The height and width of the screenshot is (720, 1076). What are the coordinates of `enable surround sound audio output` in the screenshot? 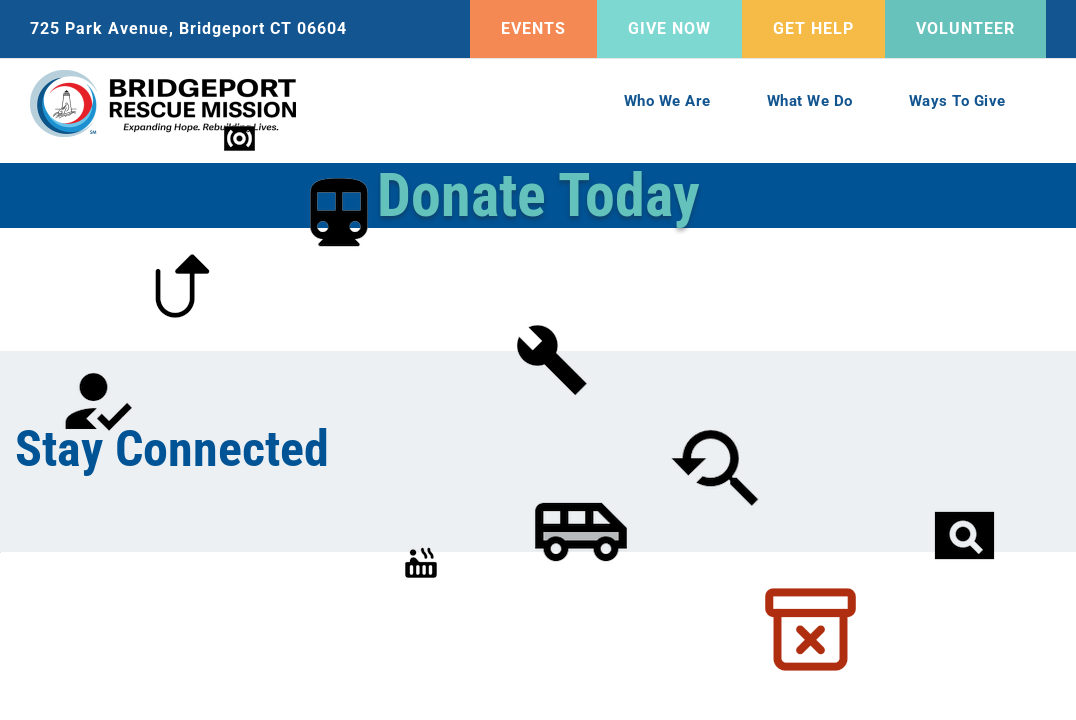 It's located at (239, 138).